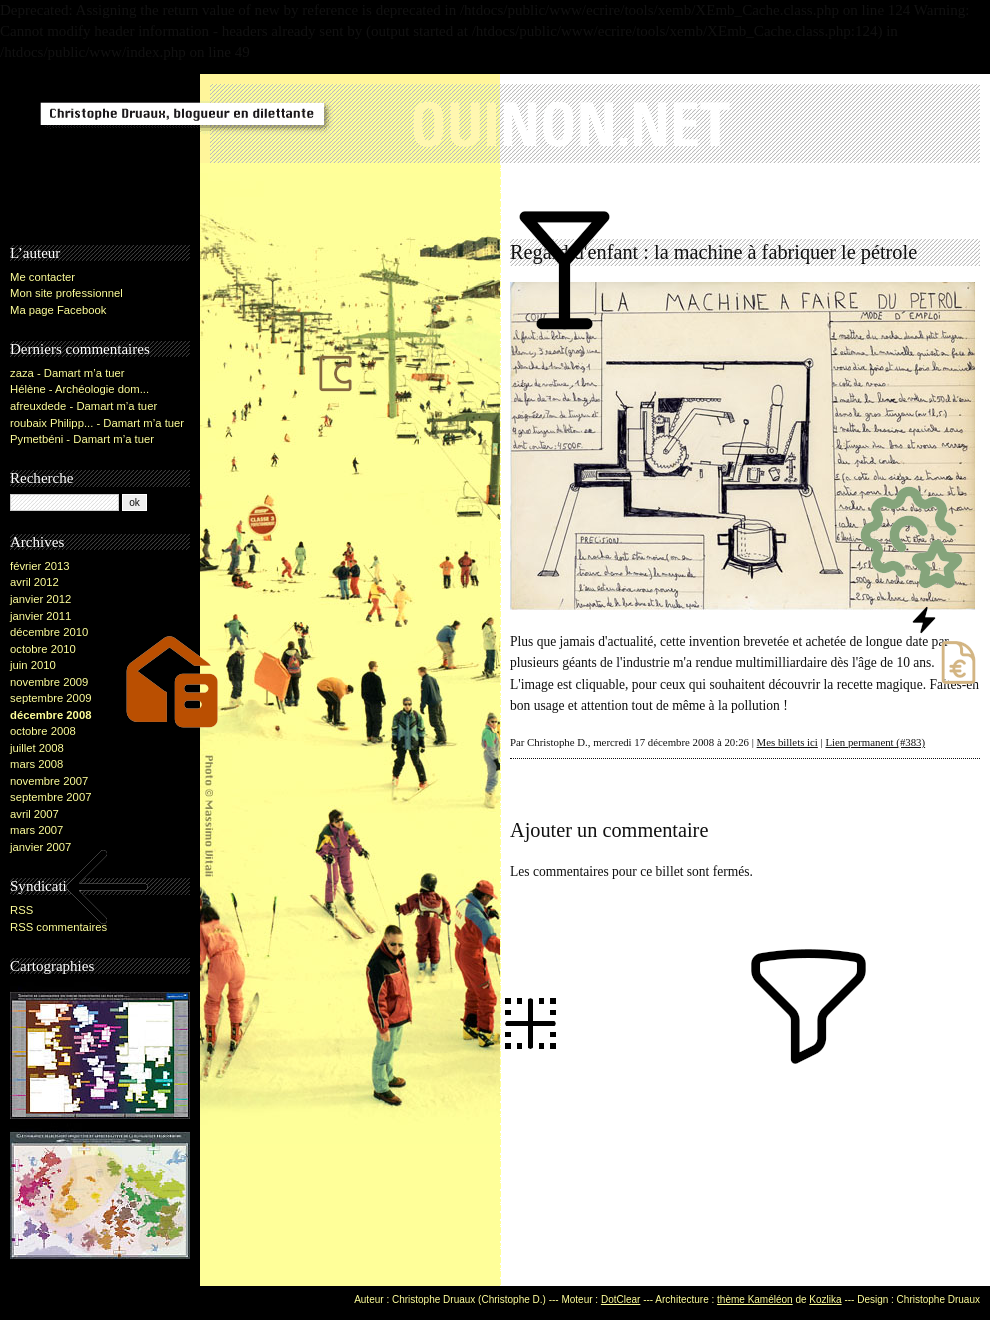  Describe the element at coordinates (335, 373) in the screenshot. I see `open coda document` at that location.